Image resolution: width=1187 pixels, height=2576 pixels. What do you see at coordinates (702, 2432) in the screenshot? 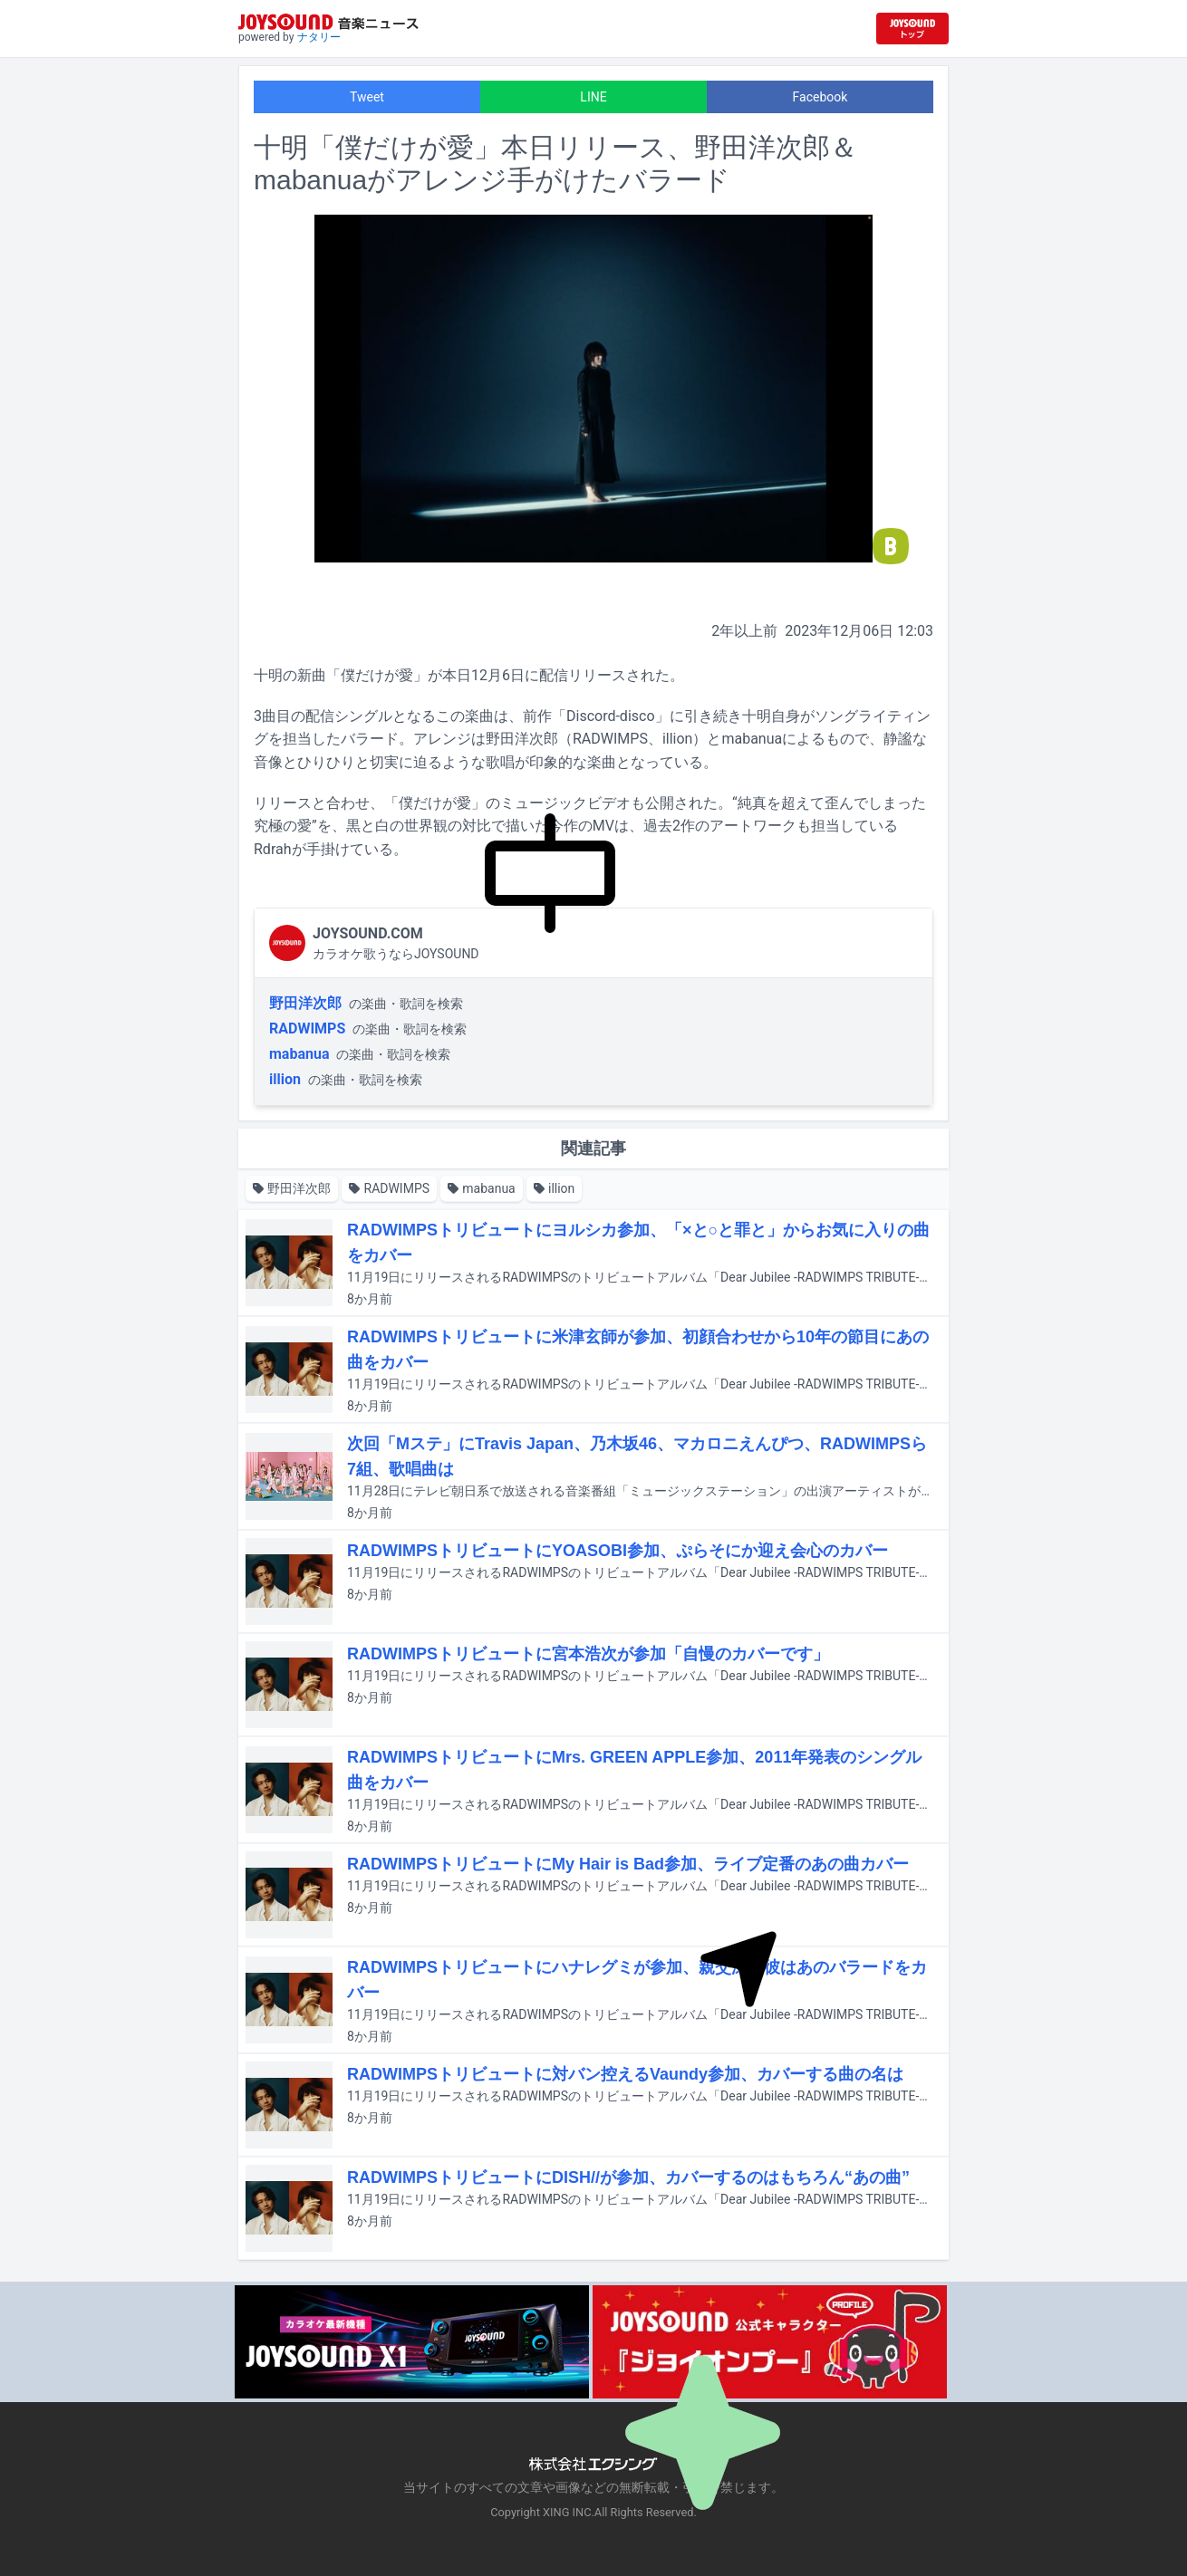
I see `indicates a special or featured item` at bounding box center [702, 2432].